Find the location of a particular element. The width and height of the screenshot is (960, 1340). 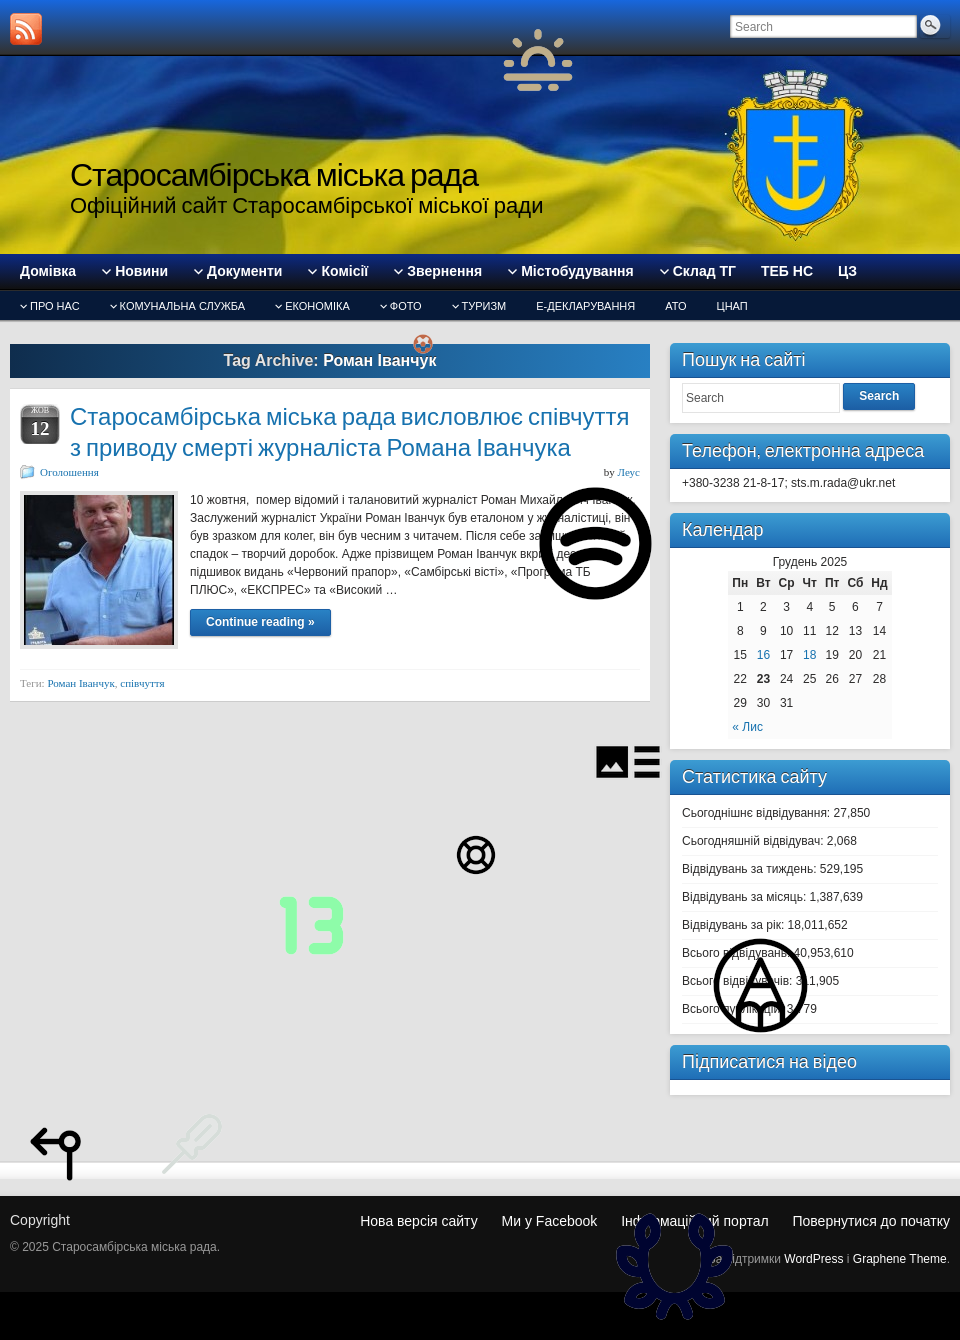

view article or media with thumbnail preview is located at coordinates (628, 762).